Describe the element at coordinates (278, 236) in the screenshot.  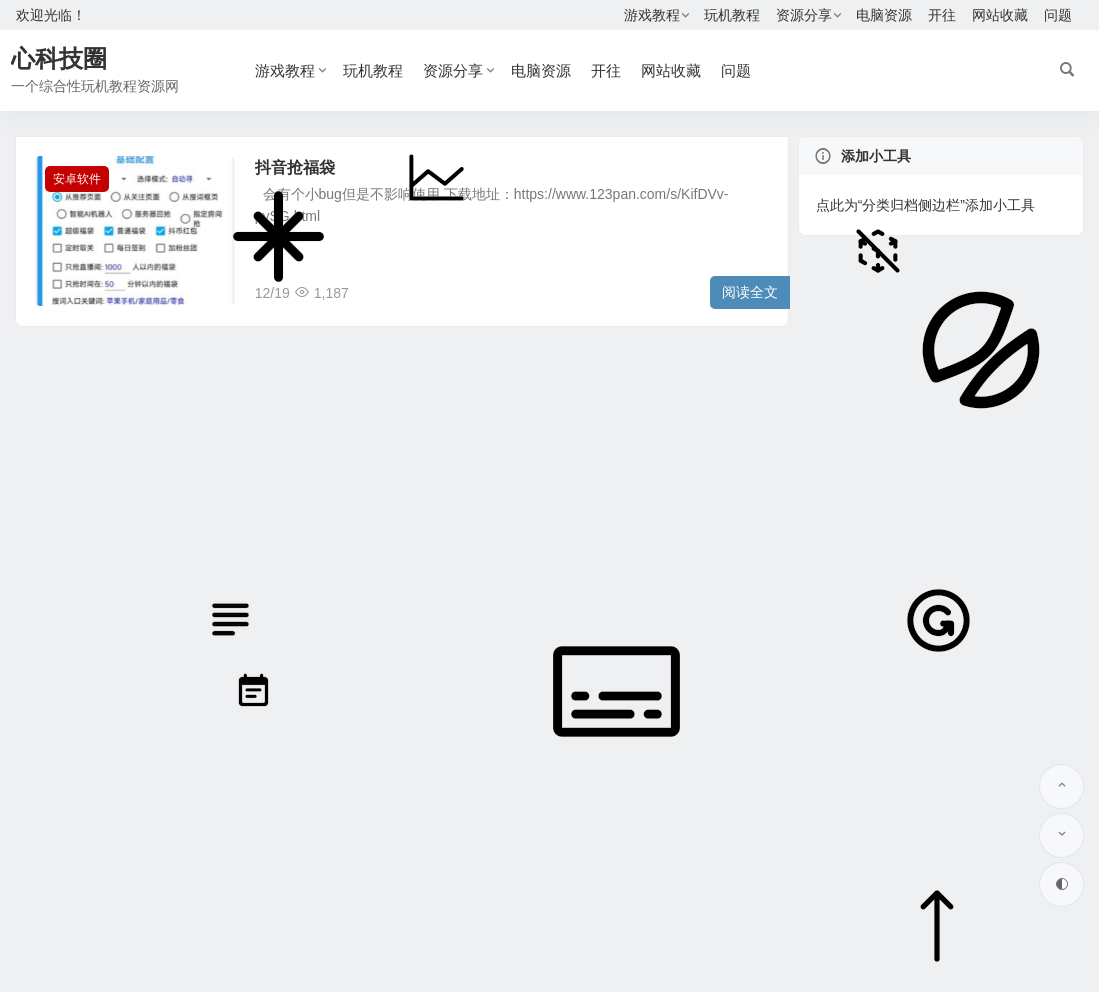
I see `set or view your north star goal` at that location.